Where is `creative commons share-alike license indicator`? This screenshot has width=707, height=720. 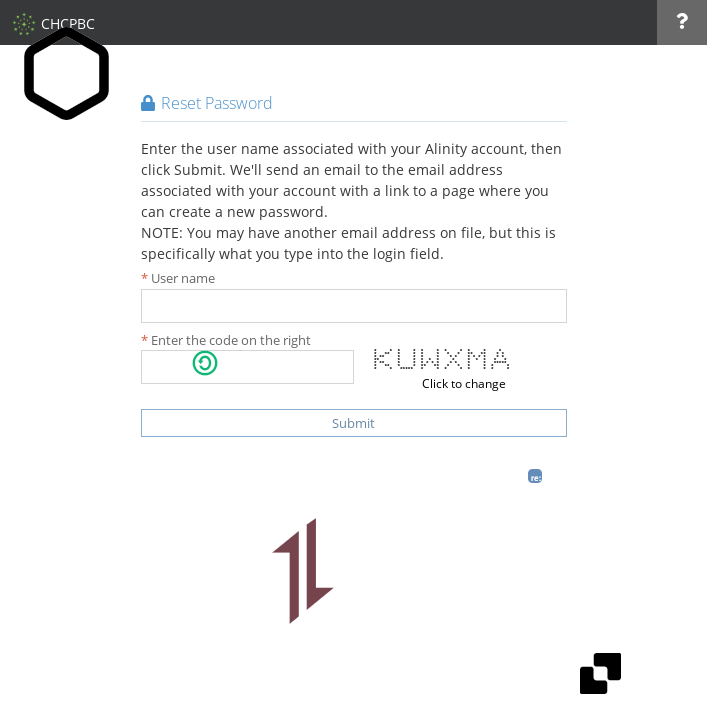 creative commons share-alike license indicator is located at coordinates (205, 363).